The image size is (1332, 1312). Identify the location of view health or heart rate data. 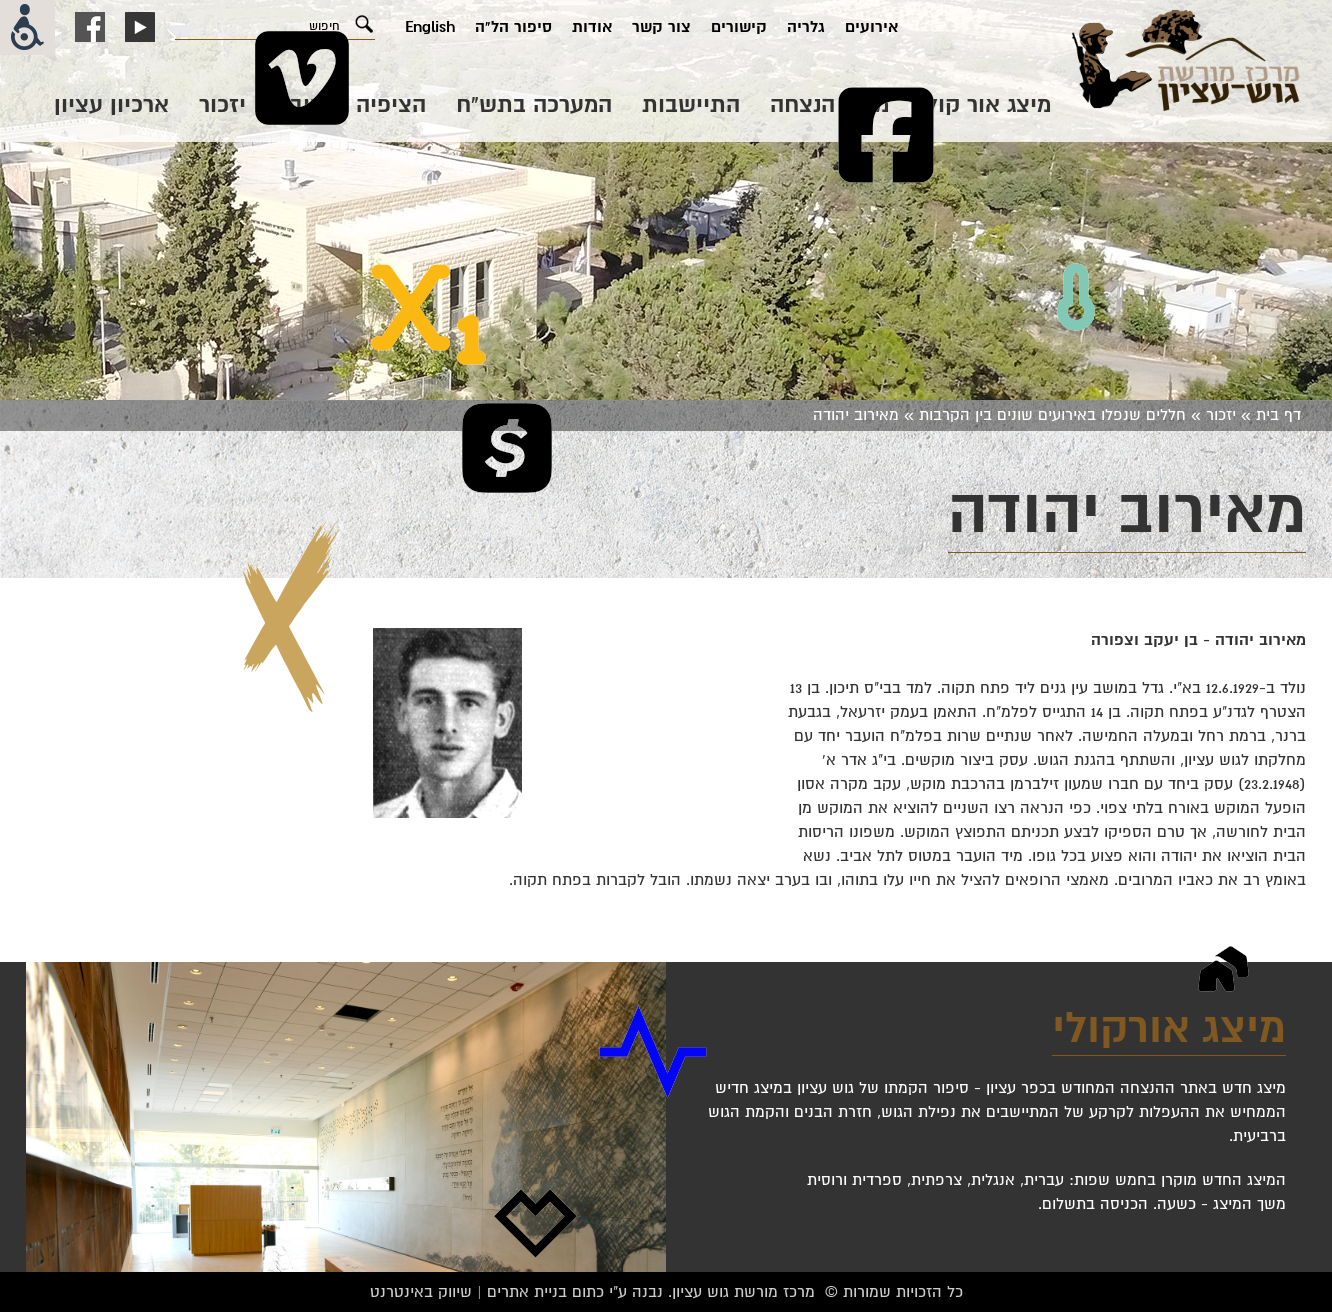
(653, 1052).